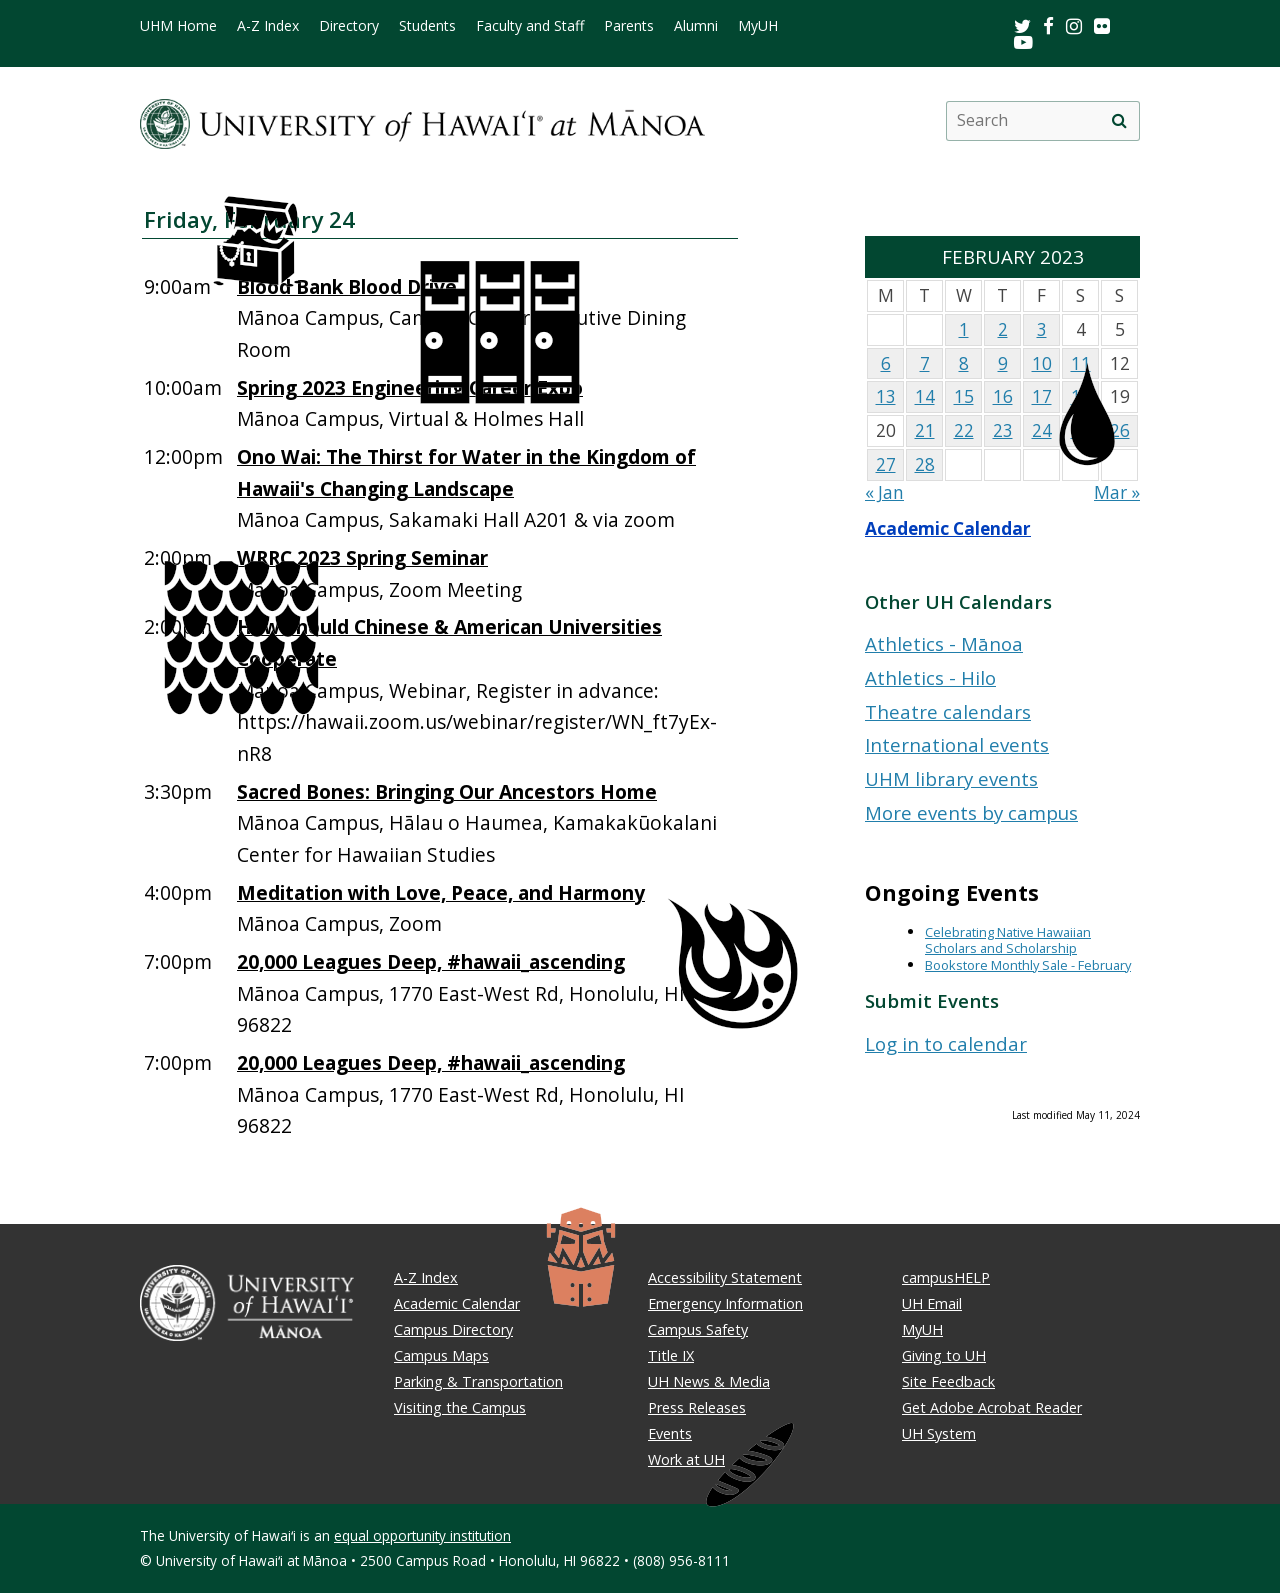  Describe the element at coordinates (1085, 413) in the screenshot. I see `indicates water or liquid-related feature` at that location.